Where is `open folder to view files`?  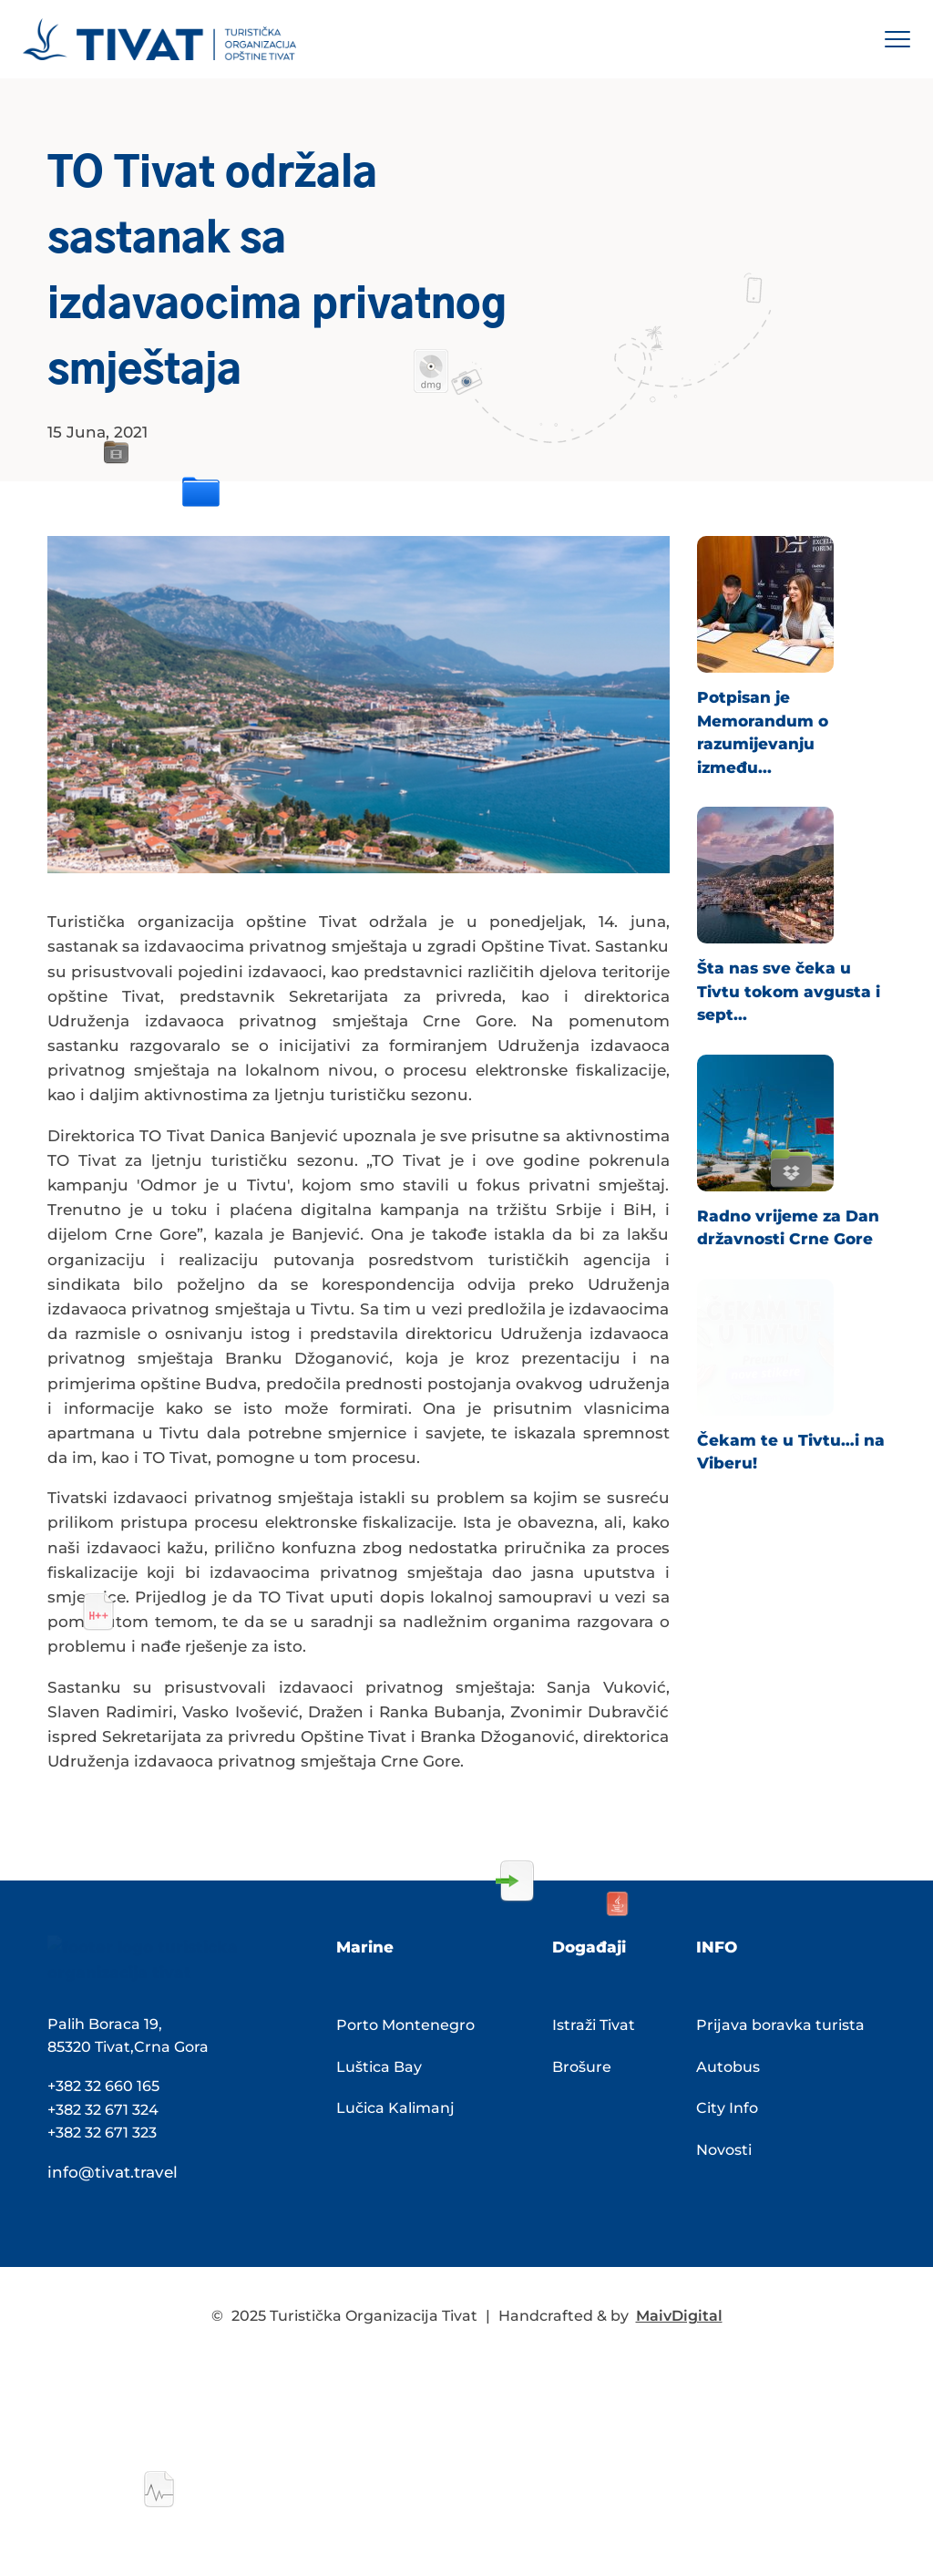
open folder to view files is located at coordinates (200, 491).